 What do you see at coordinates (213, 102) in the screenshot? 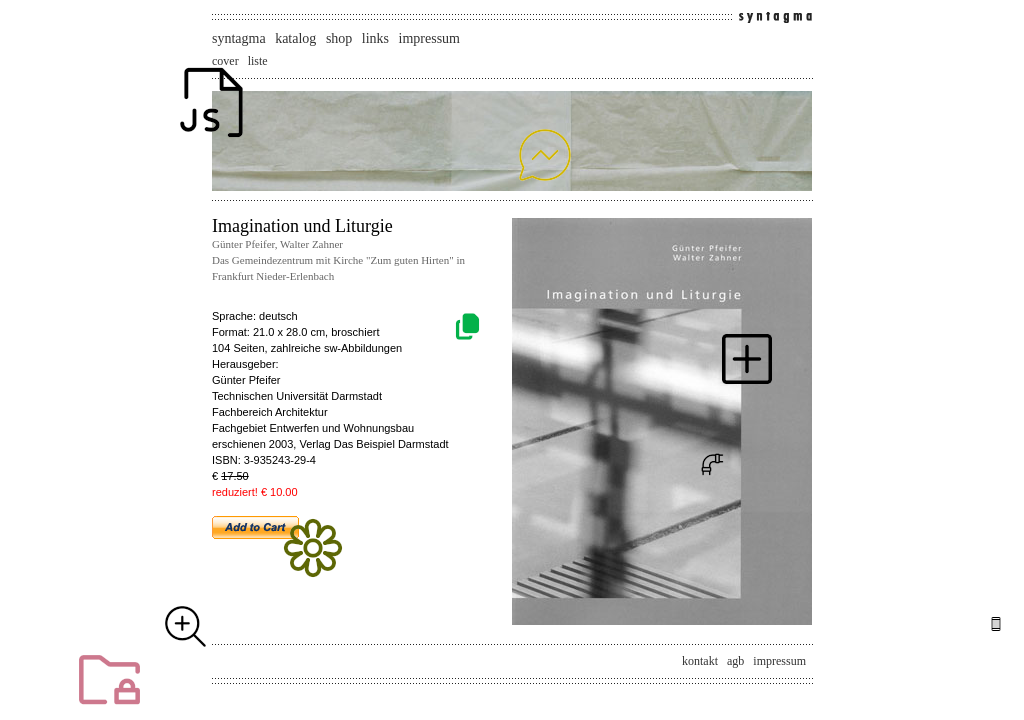
I see `javascript file in a project directory` at bounding box center [213, 102].